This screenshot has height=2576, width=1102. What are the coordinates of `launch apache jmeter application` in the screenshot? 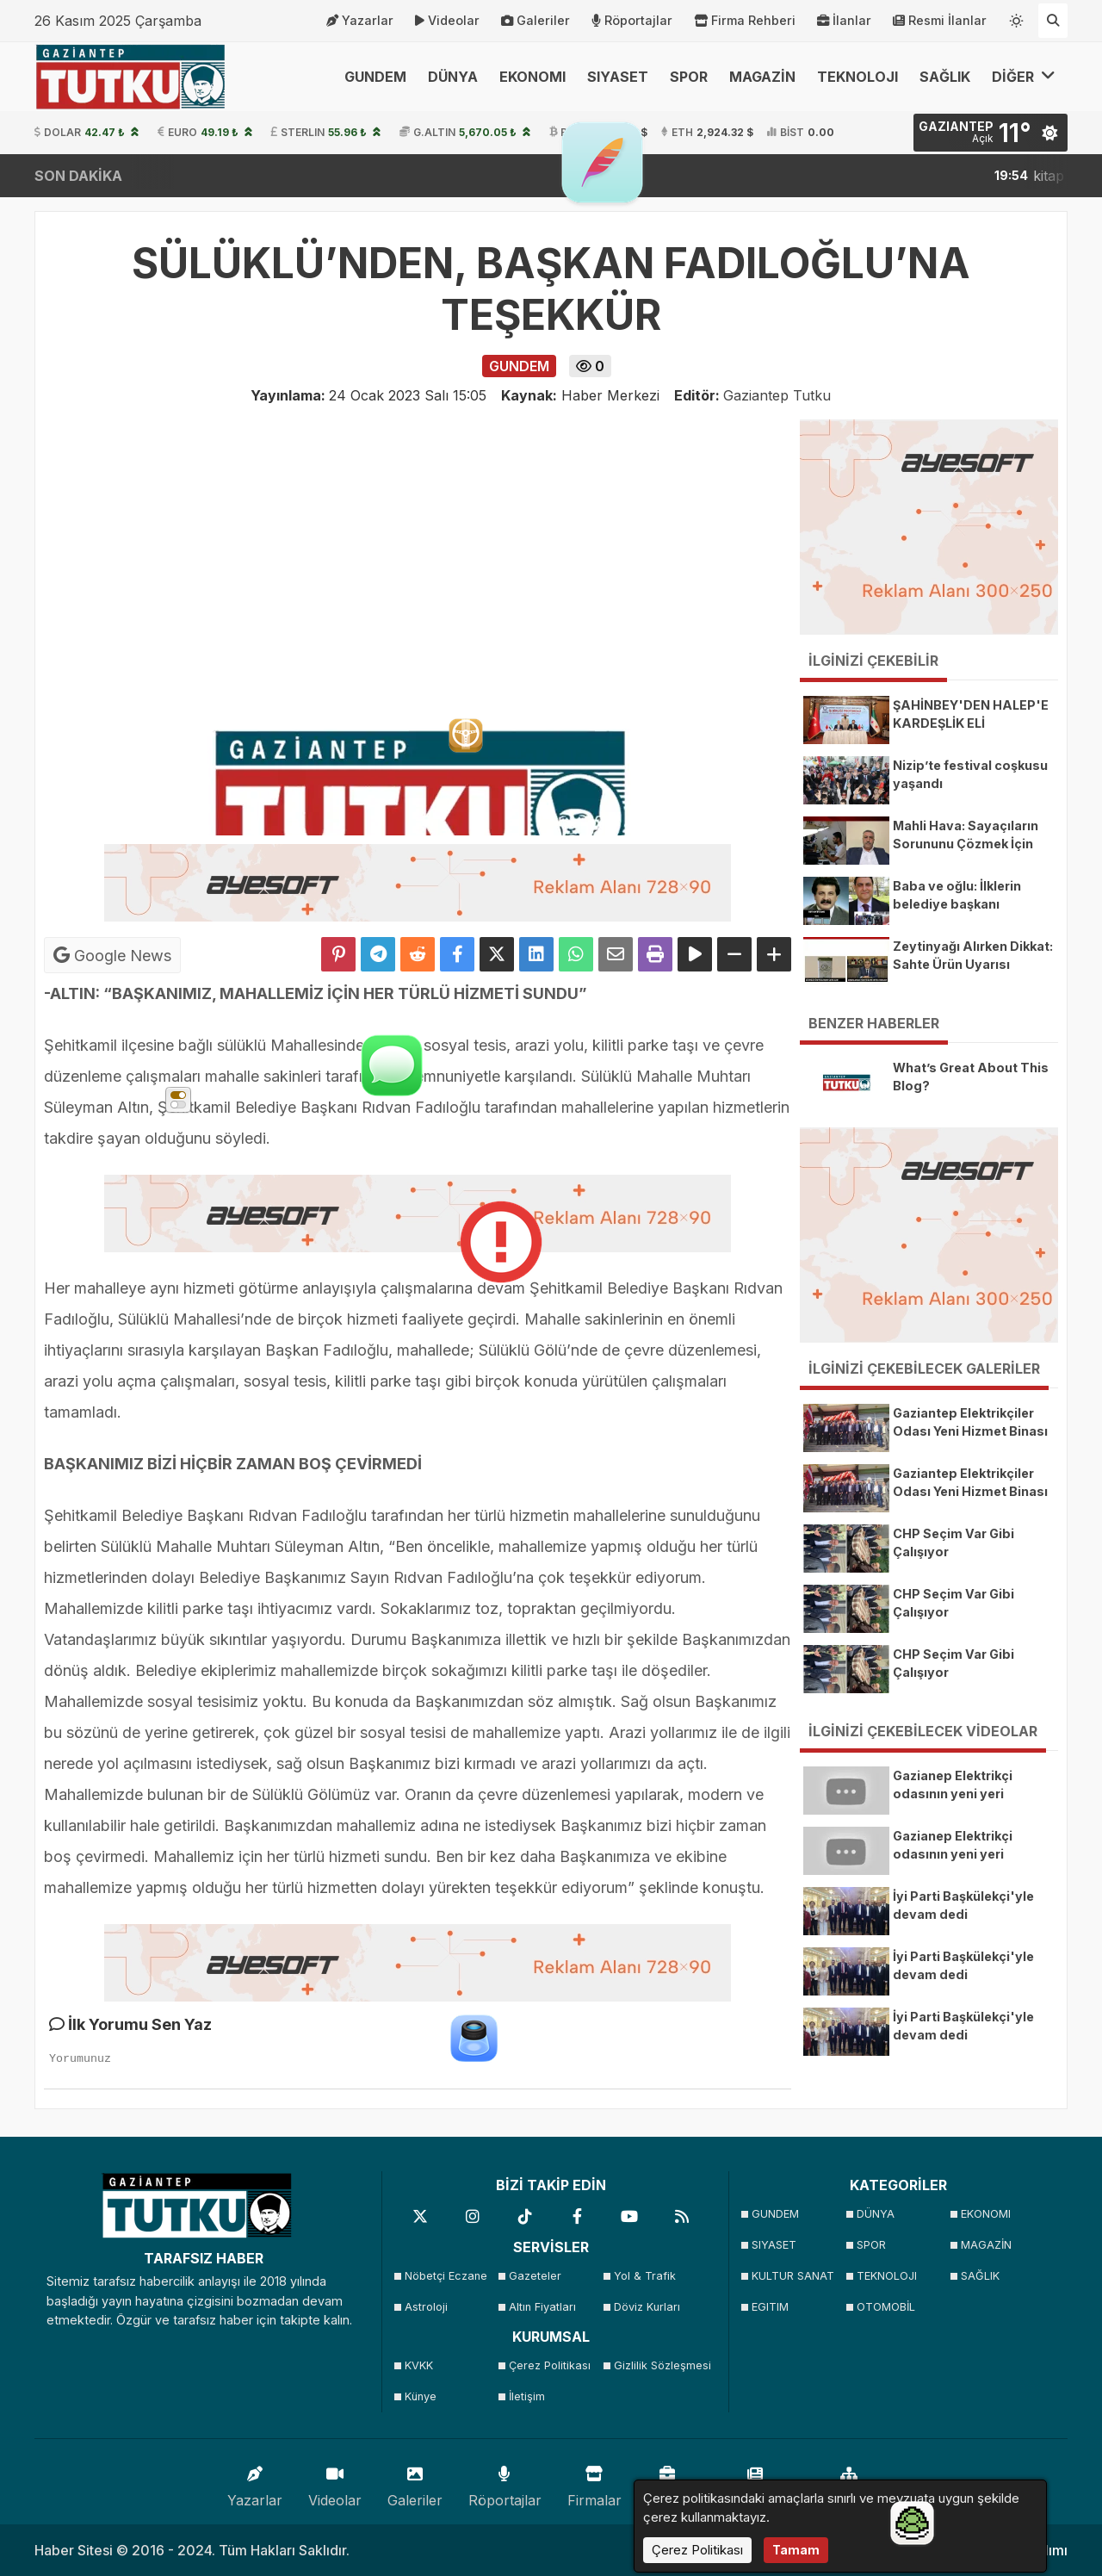 It's located at (602, 162).